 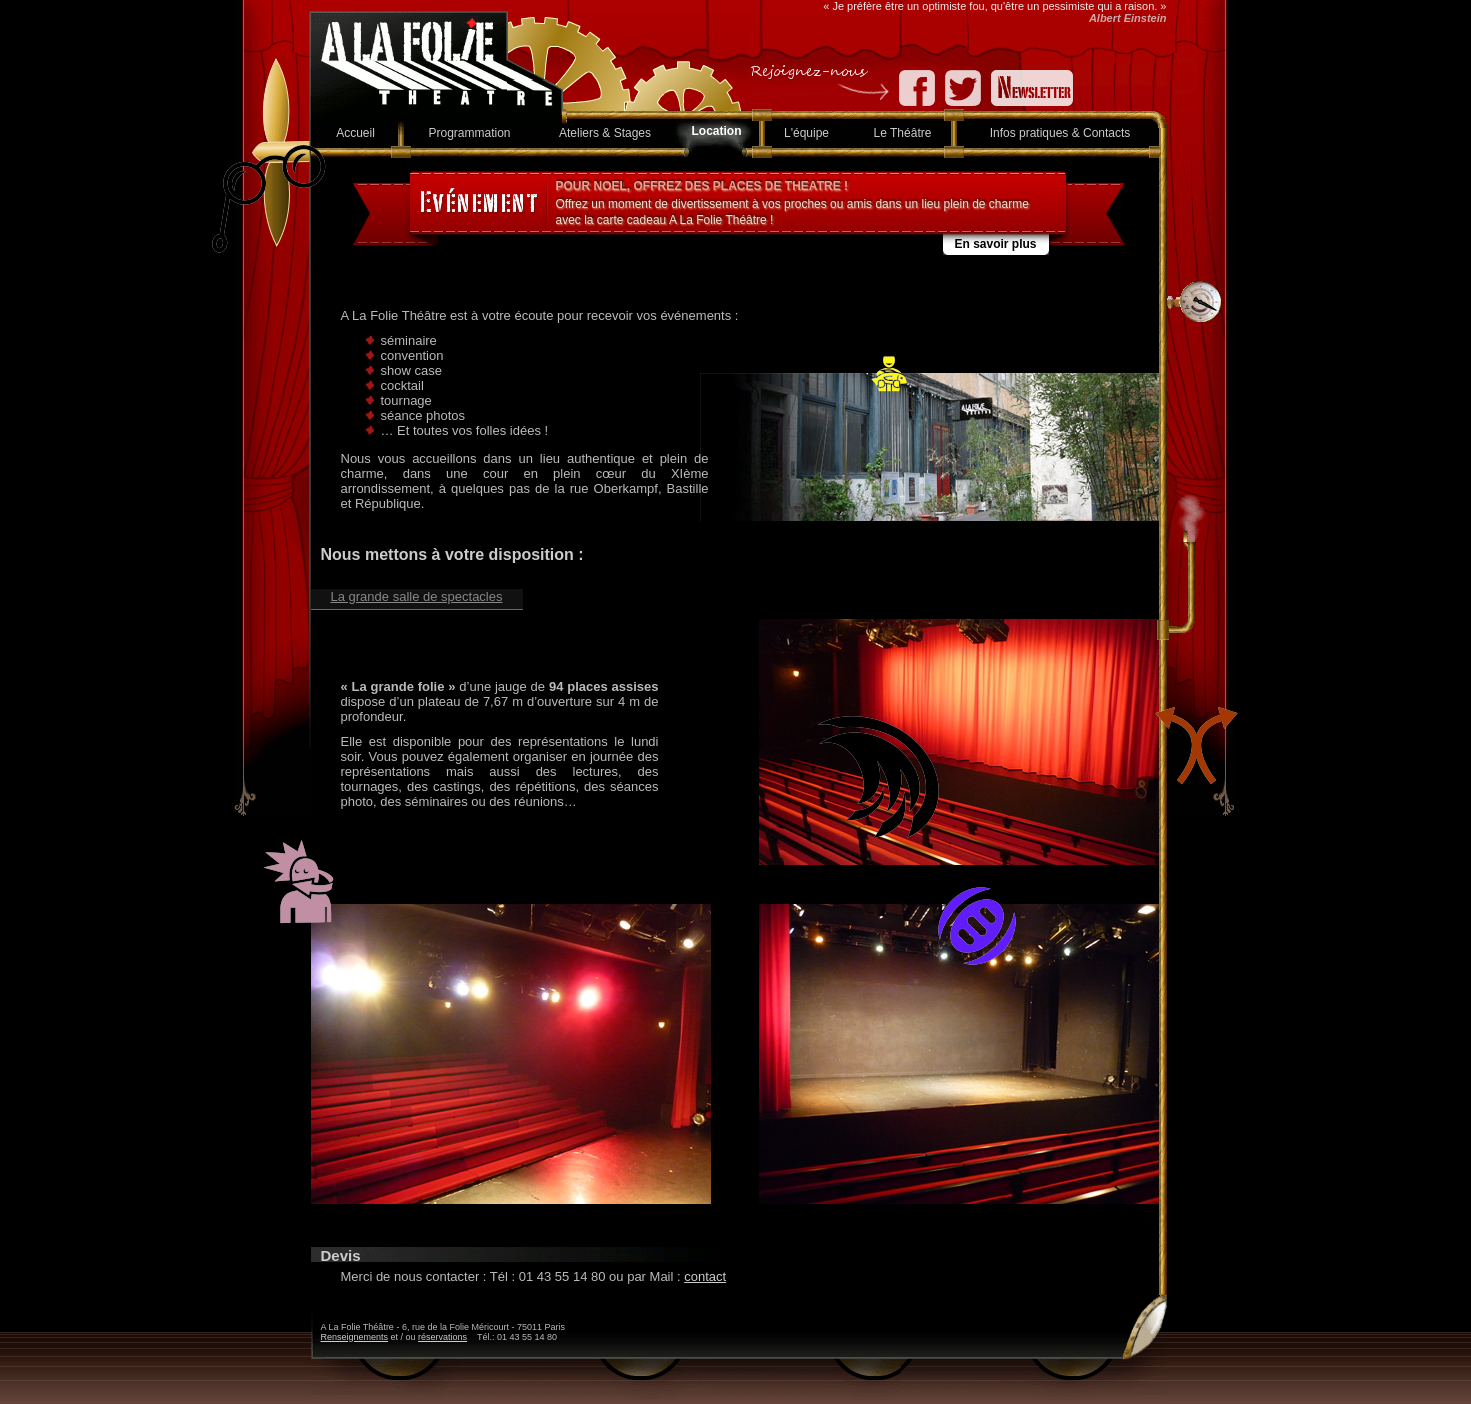 What do you see at coordinates (298, 881) in the screenshot?
I see `indicates distraction or loss of focus` at bounding box center [298, 881].